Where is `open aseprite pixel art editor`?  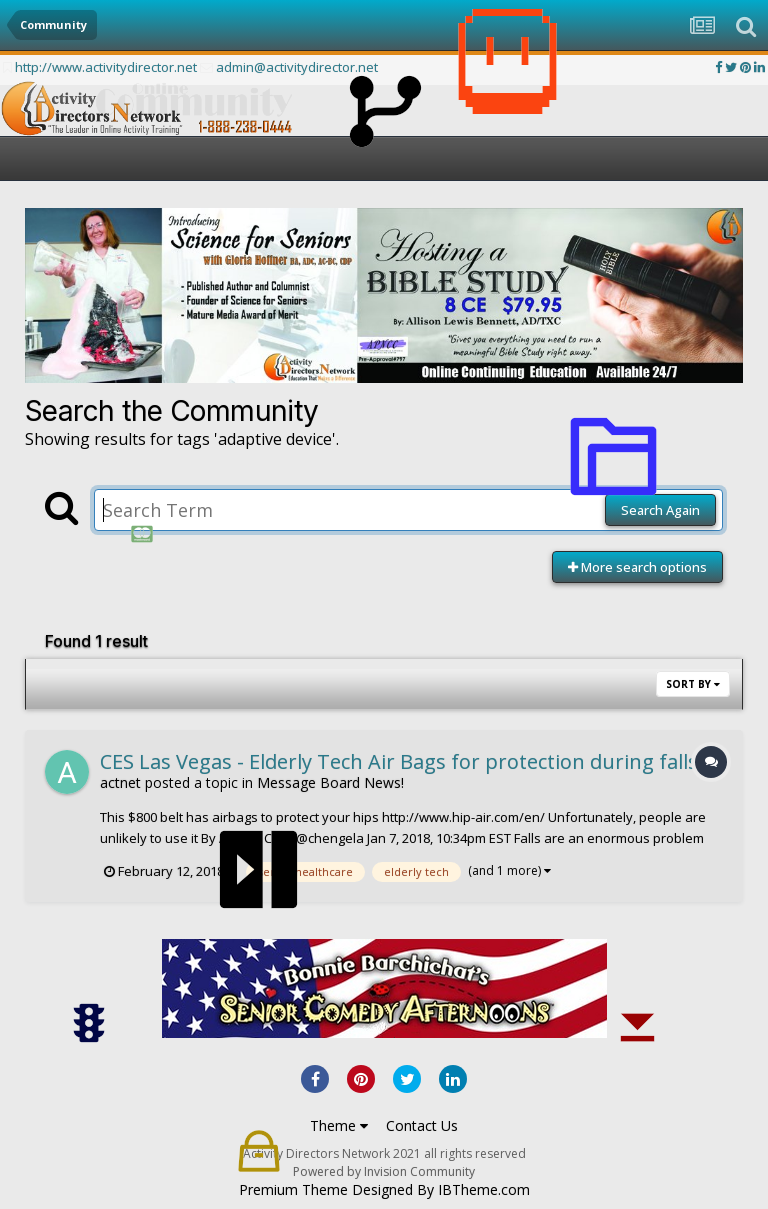 open aseprite pixel art editor is located at coordinates (507, 61).